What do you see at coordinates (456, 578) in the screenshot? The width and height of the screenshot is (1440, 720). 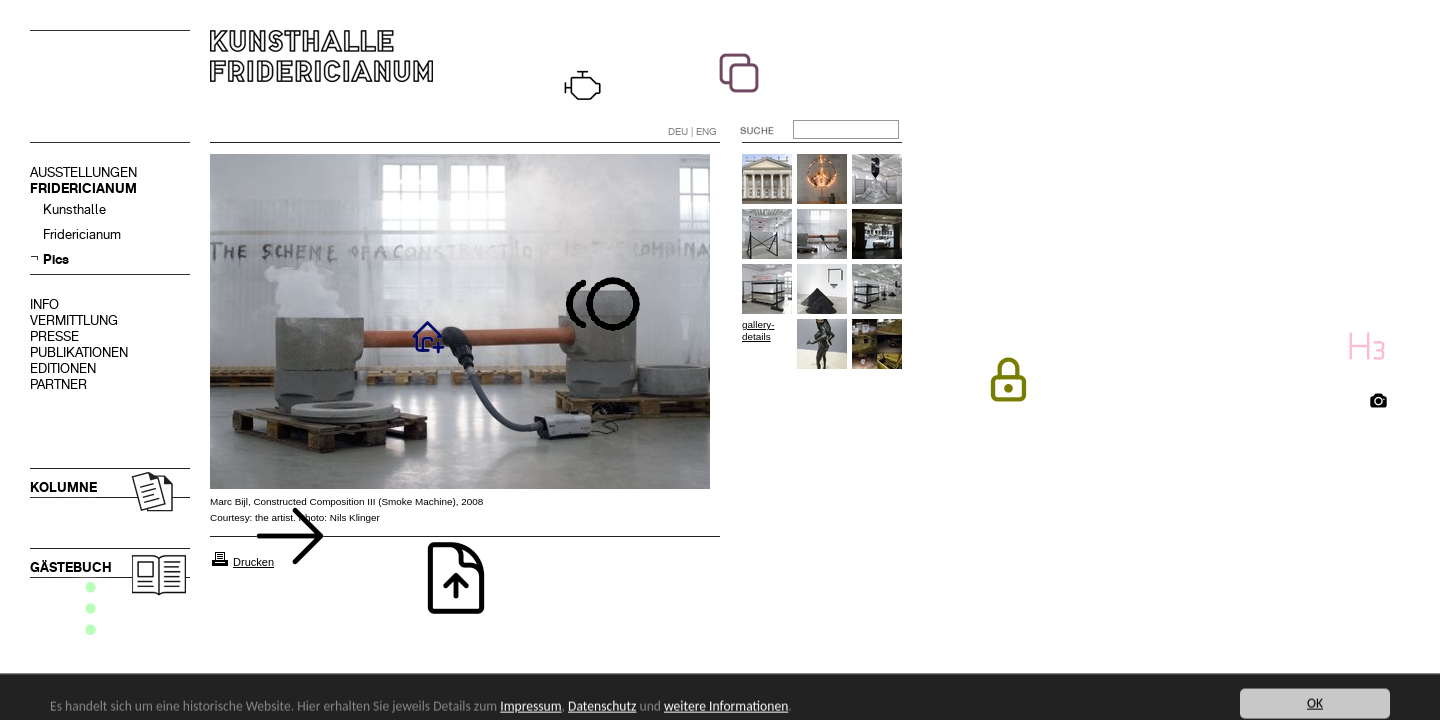 I see `upload a document or file` at bounding box center [456, 578].